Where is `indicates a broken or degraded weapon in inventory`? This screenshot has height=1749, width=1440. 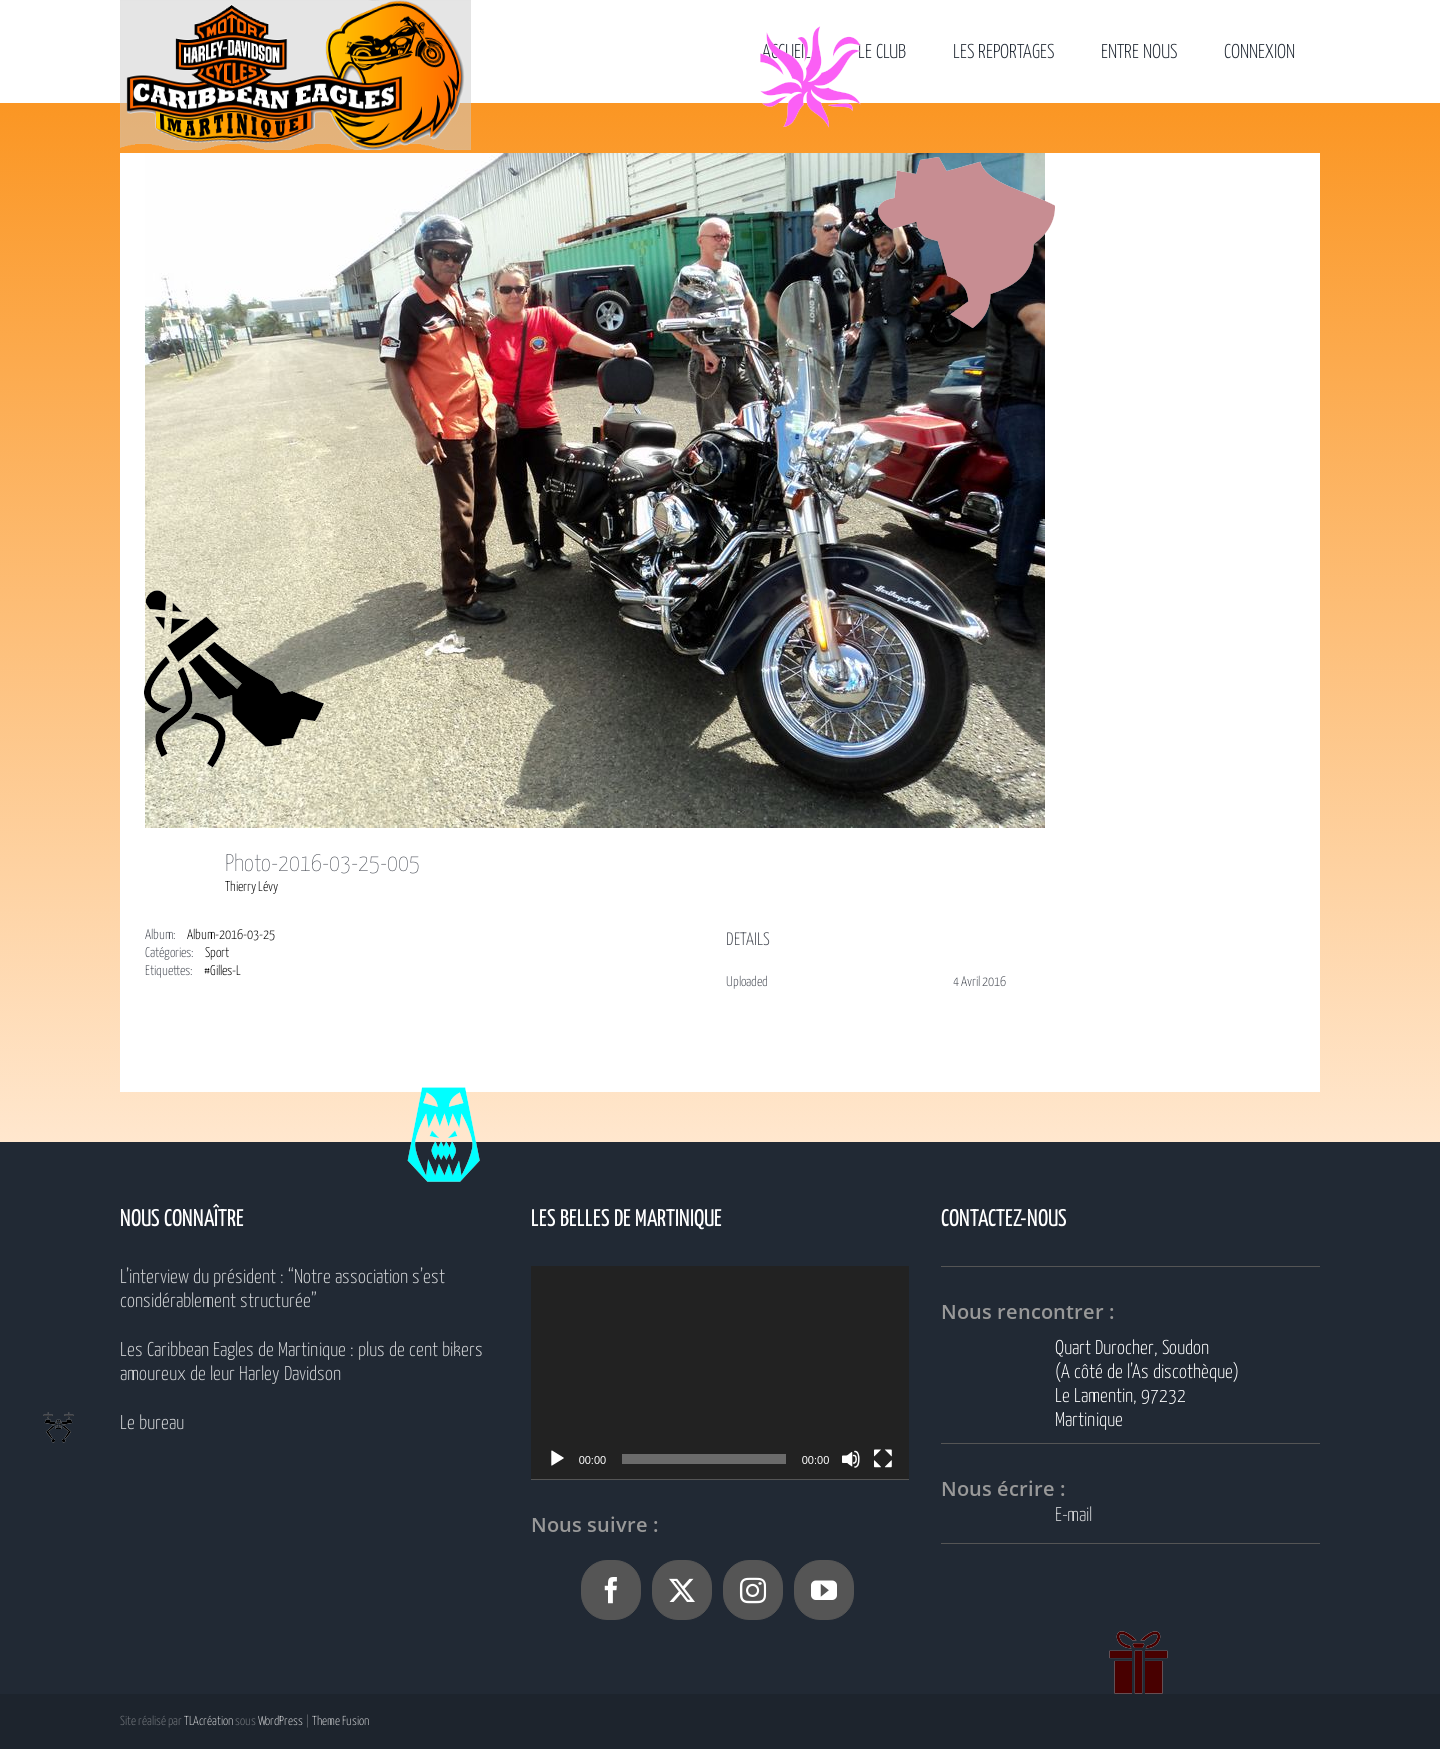
indicates a broken or degraded weapon in inventory is located at coordinates (234, 679).